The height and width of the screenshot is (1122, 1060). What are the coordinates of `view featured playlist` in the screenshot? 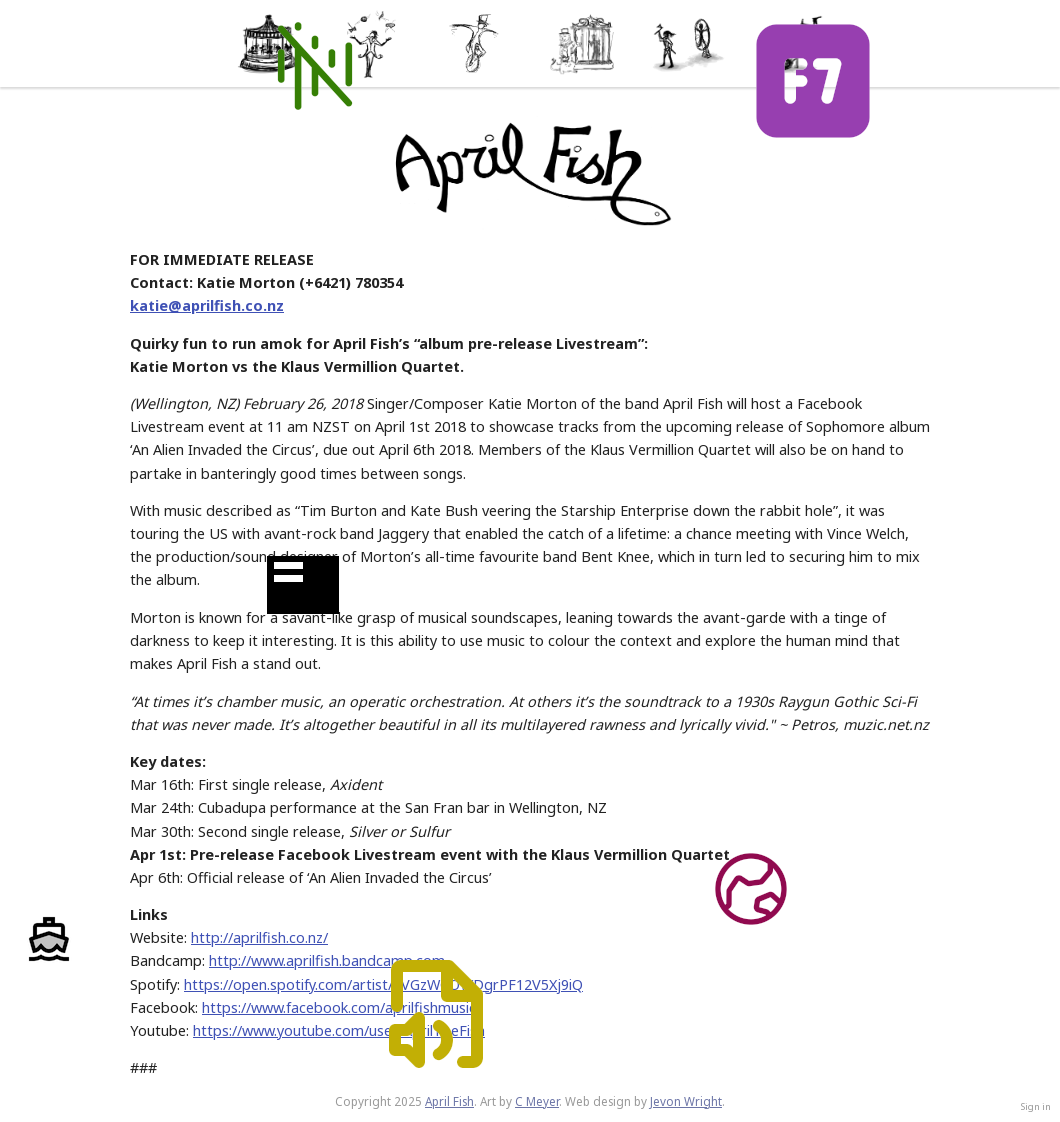 It's located at (303, 585).